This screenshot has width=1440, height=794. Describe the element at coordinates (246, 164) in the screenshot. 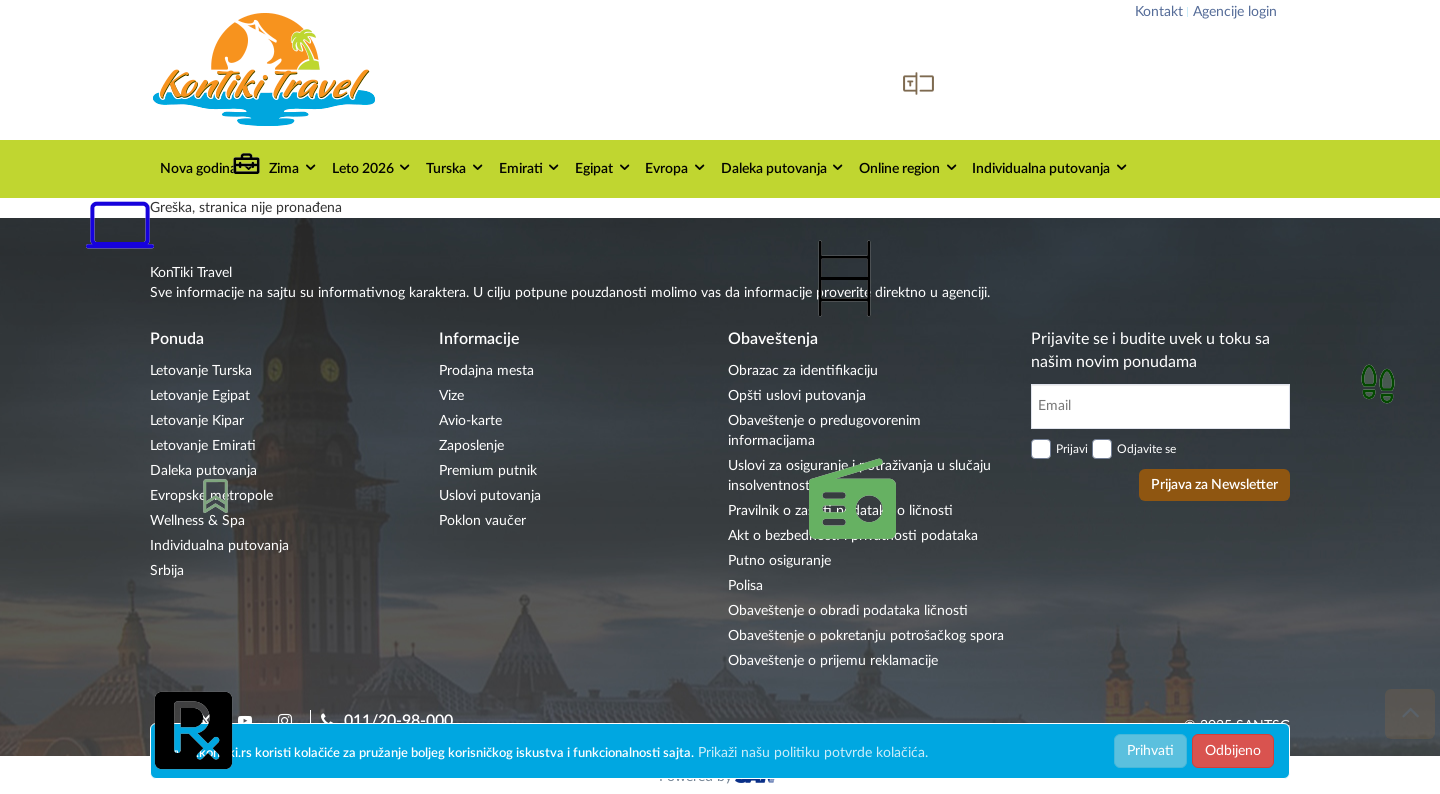

I see `access tools and utilities` at that location.